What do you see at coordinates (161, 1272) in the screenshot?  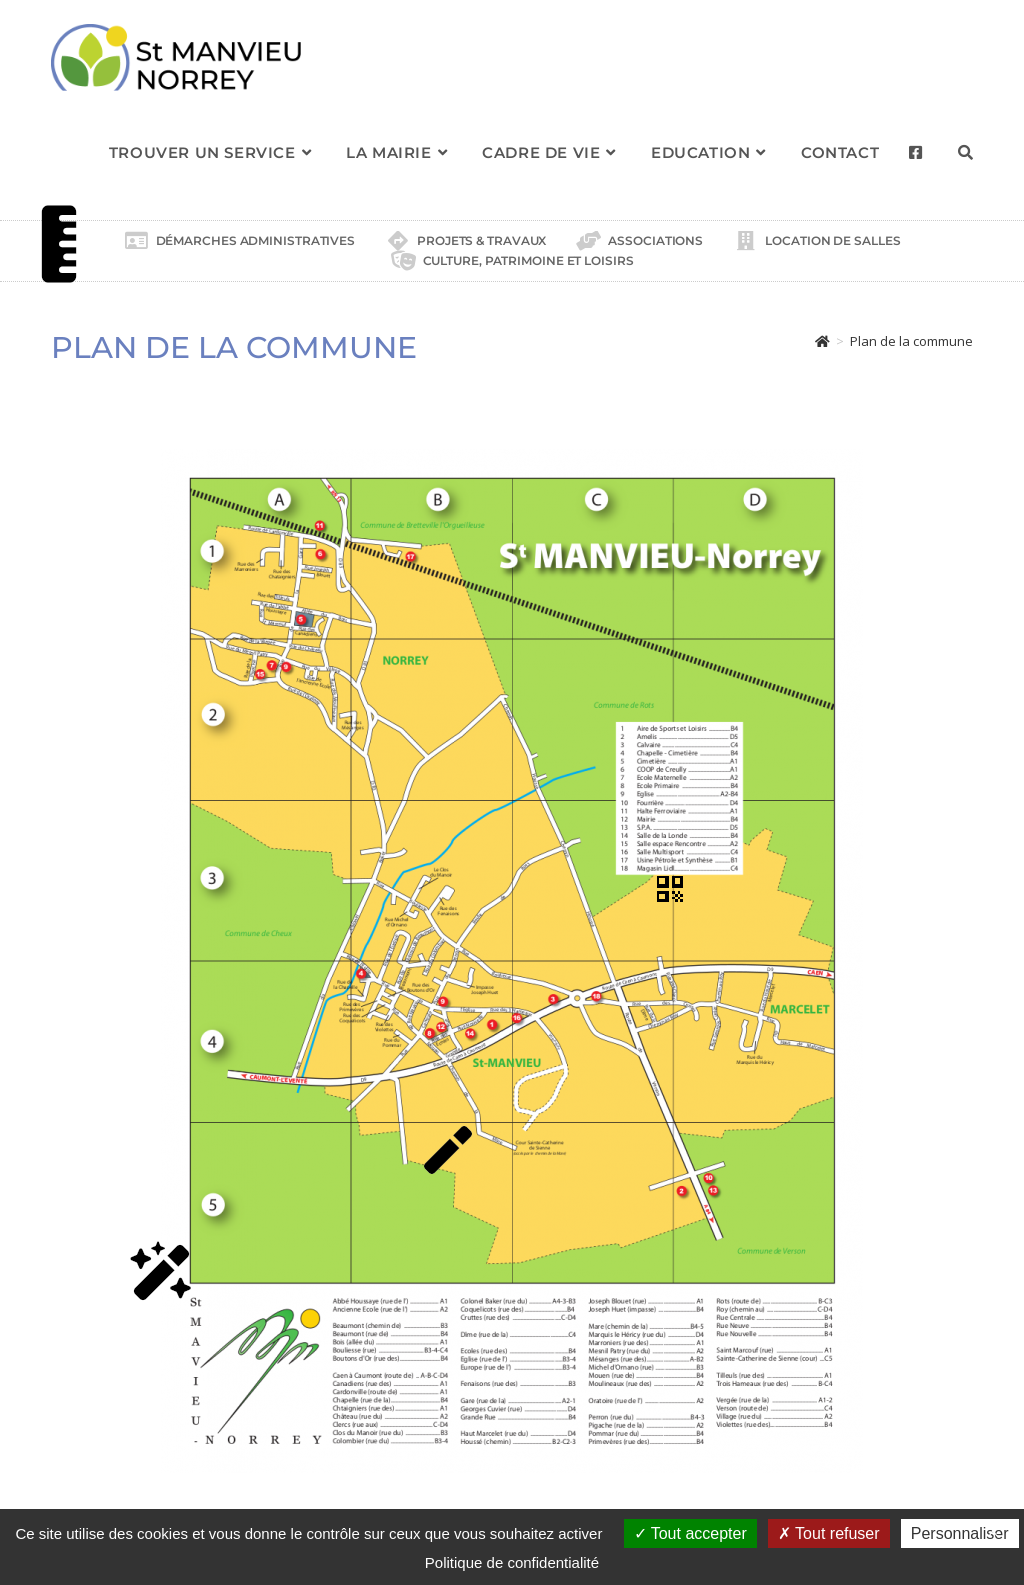 I see `apply automatic enhancements or effects` at bounding box center [161, 1272].